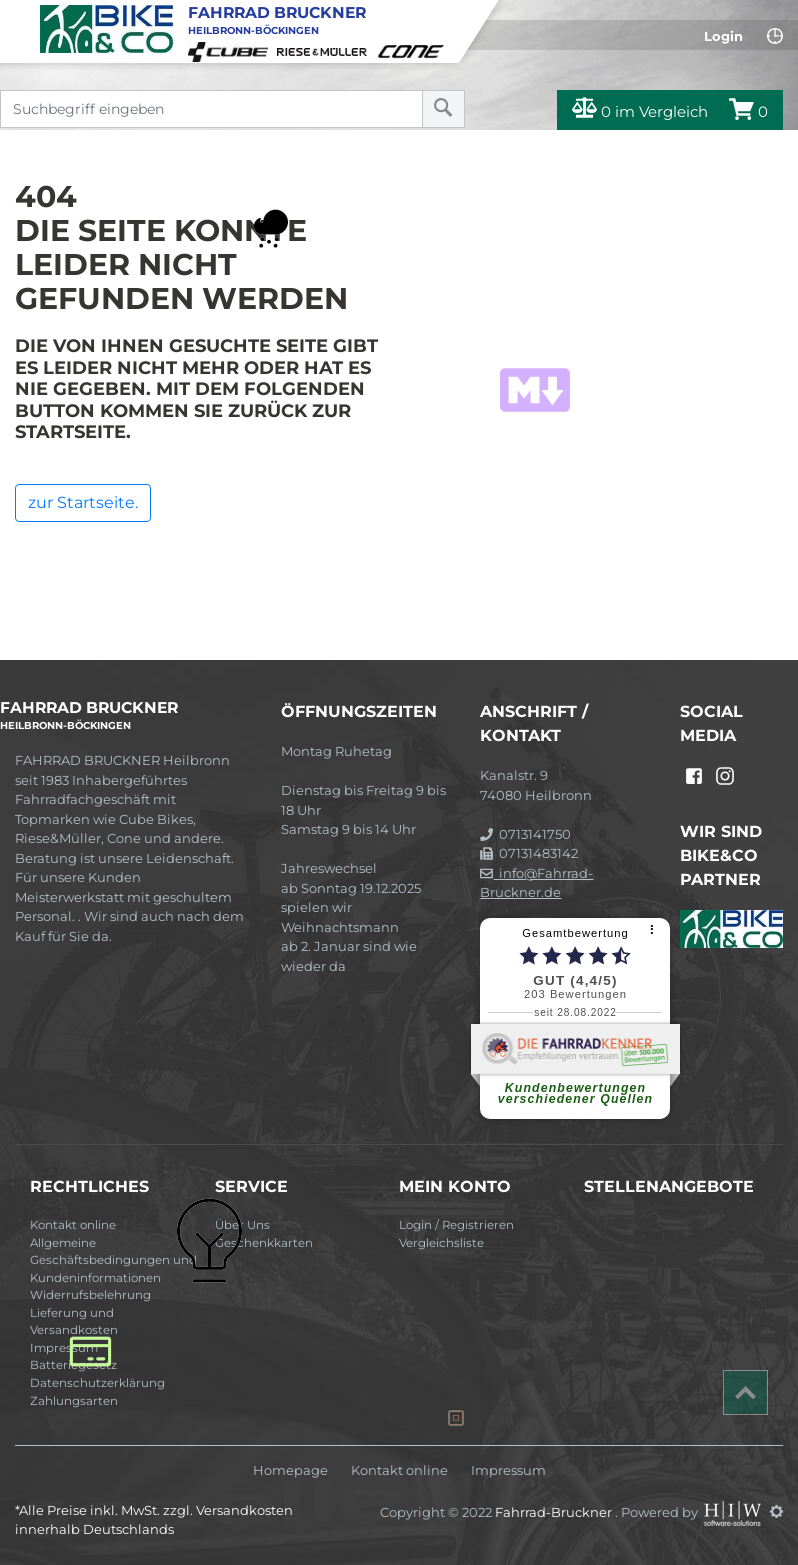 The width and height of the screenshot is (798, 1565). I want to click on format text using markdown, so click(535, 390).